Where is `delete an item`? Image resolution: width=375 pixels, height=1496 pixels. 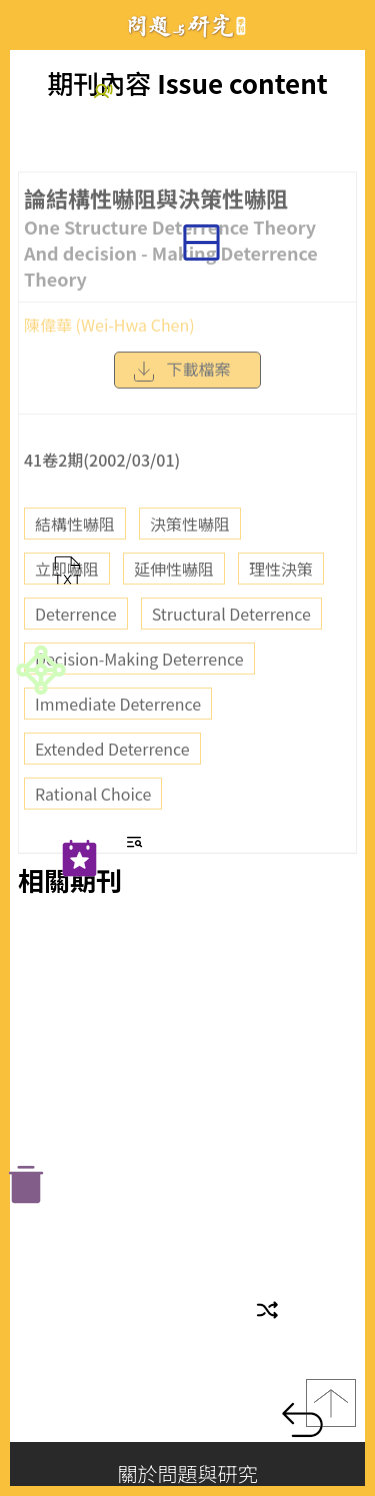
delete an item is located at coordinates (26, 1186).